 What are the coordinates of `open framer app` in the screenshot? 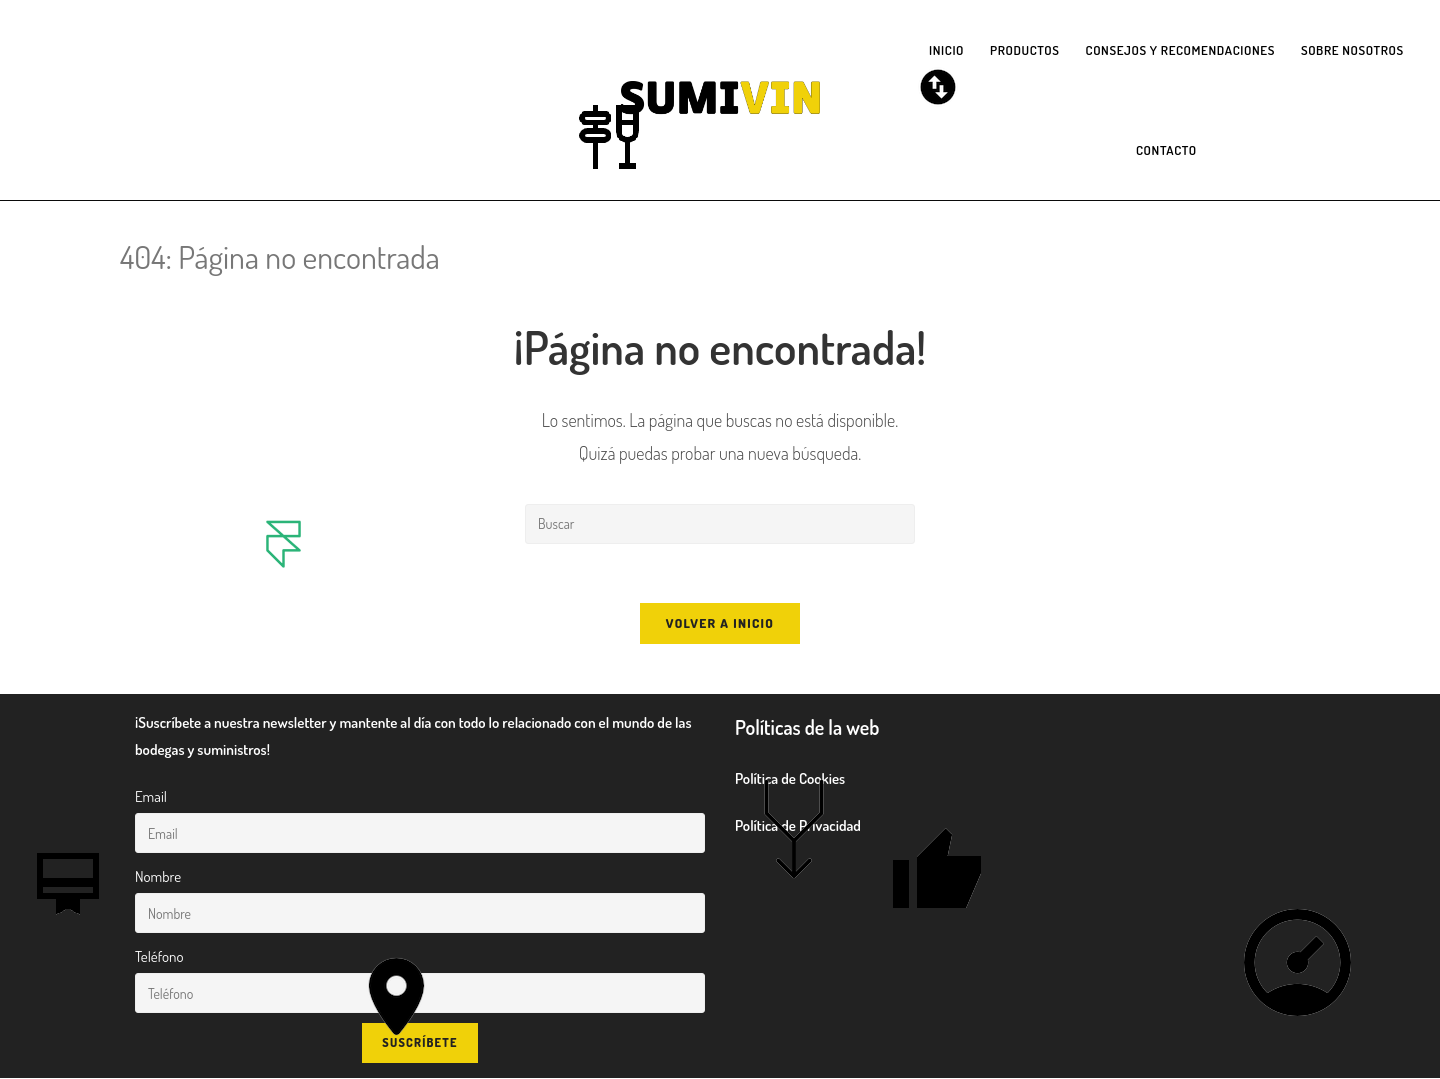 It's located at (283, 541).